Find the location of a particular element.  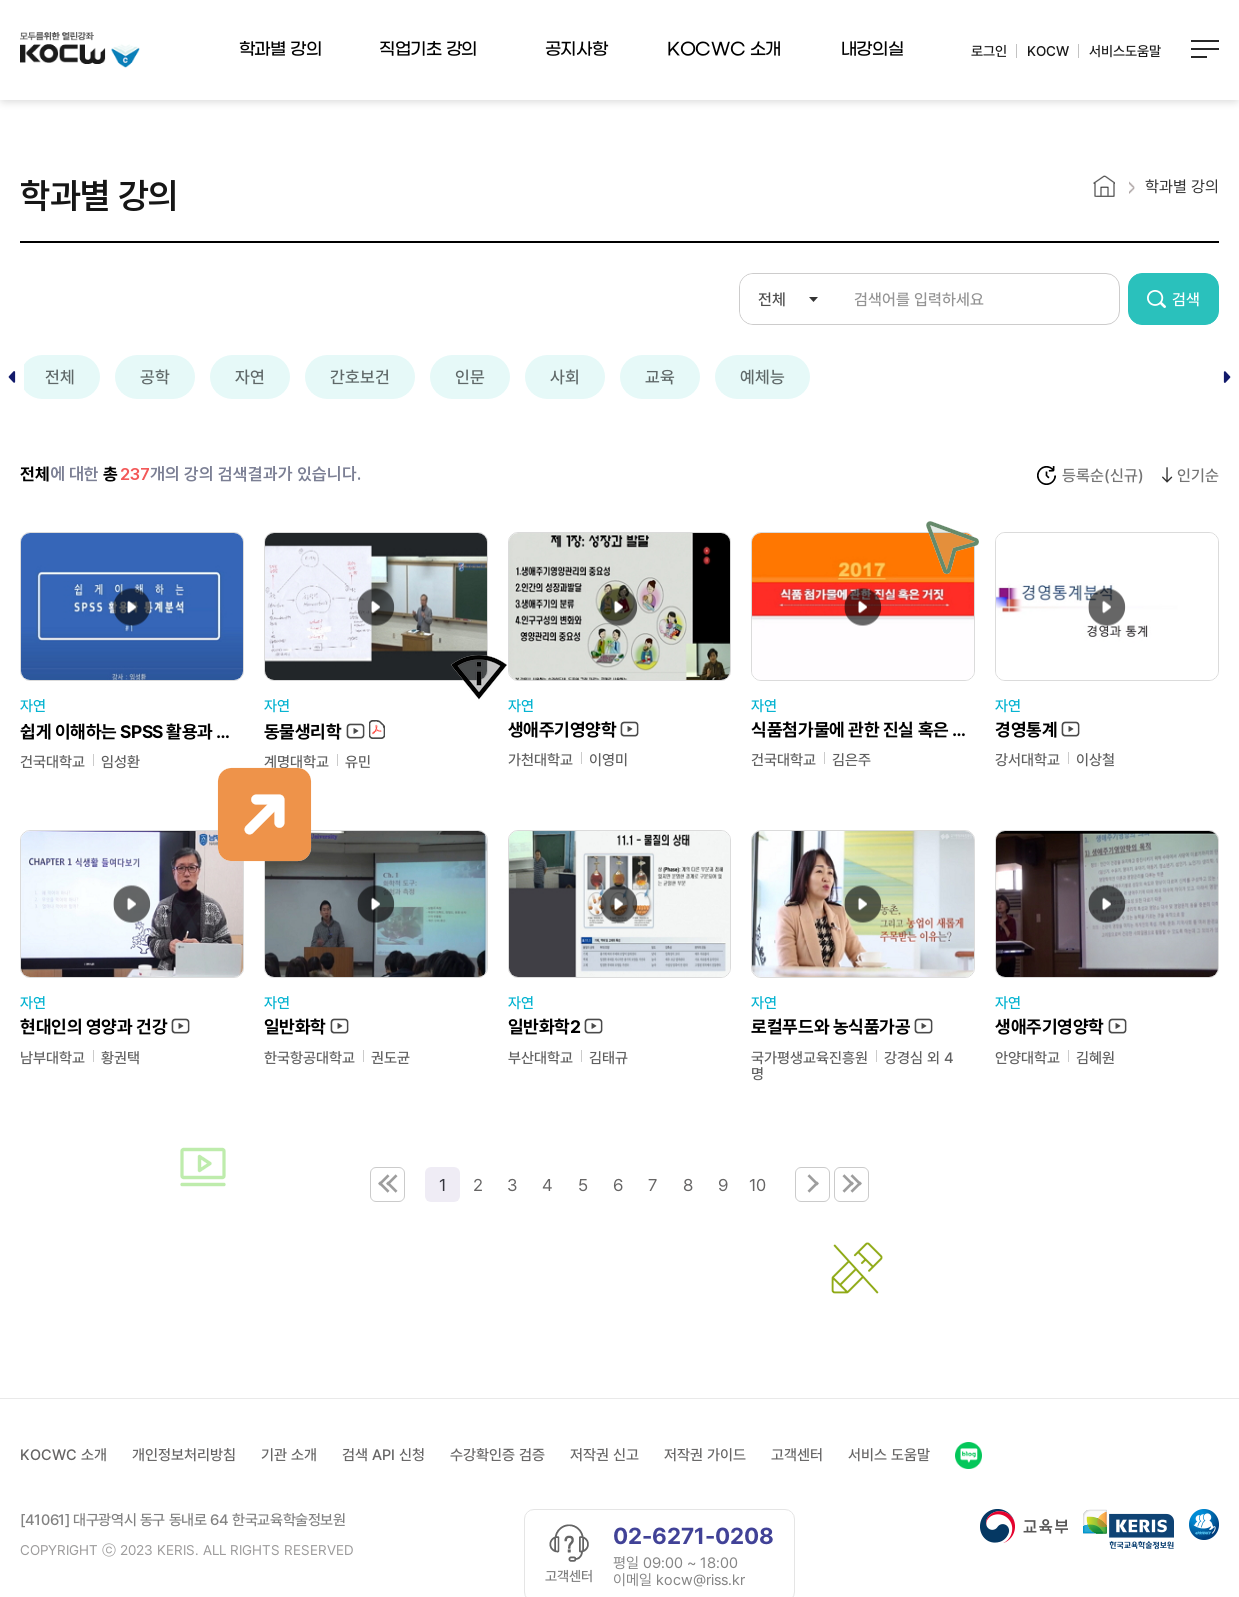

tap to navigate to destination is located at coordinates (948, 543).